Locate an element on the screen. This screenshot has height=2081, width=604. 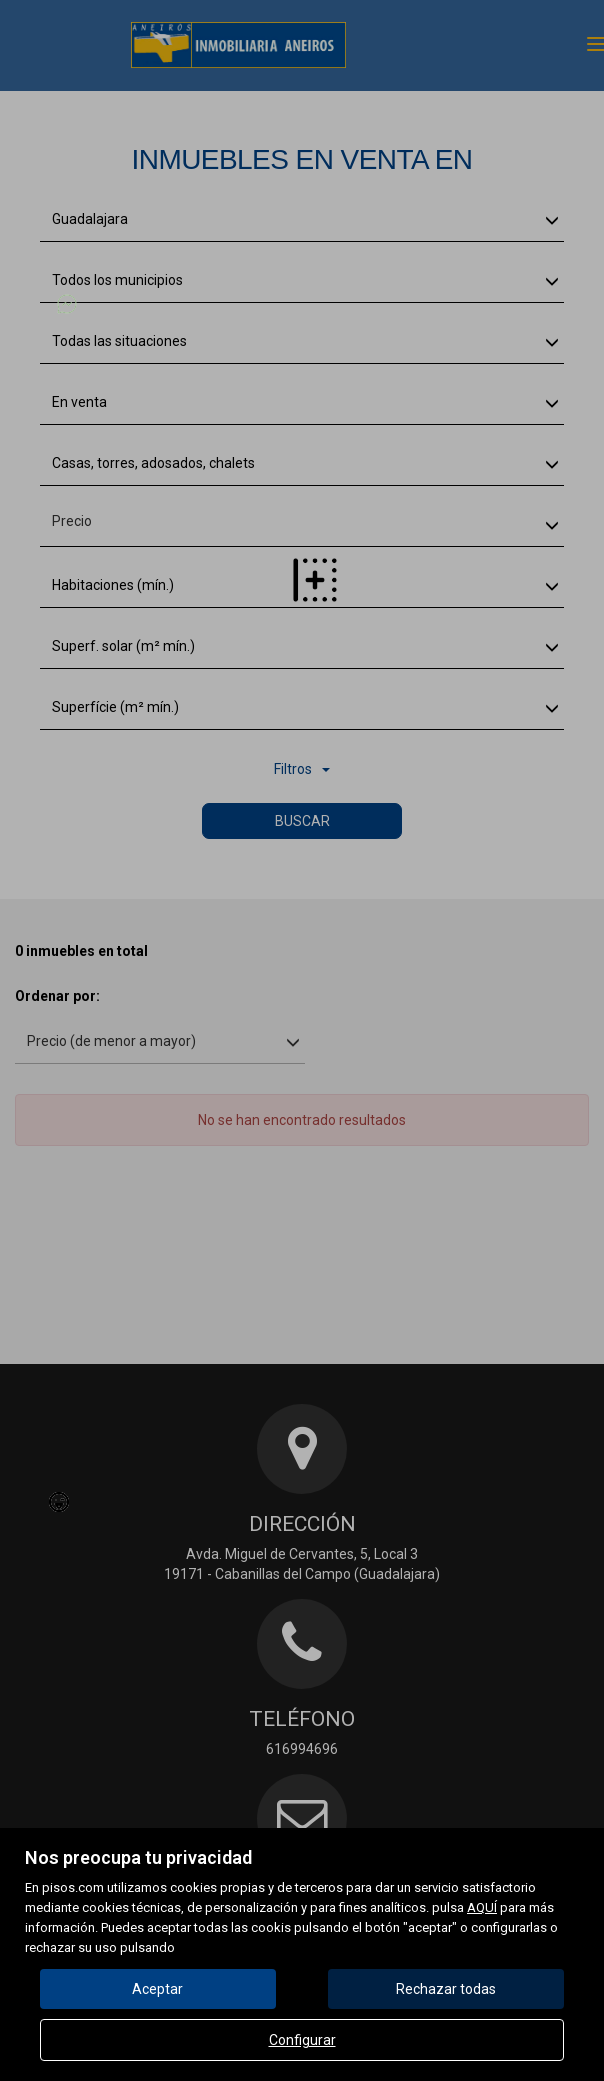
open facebook messenger is located at coordinates (67, 304).